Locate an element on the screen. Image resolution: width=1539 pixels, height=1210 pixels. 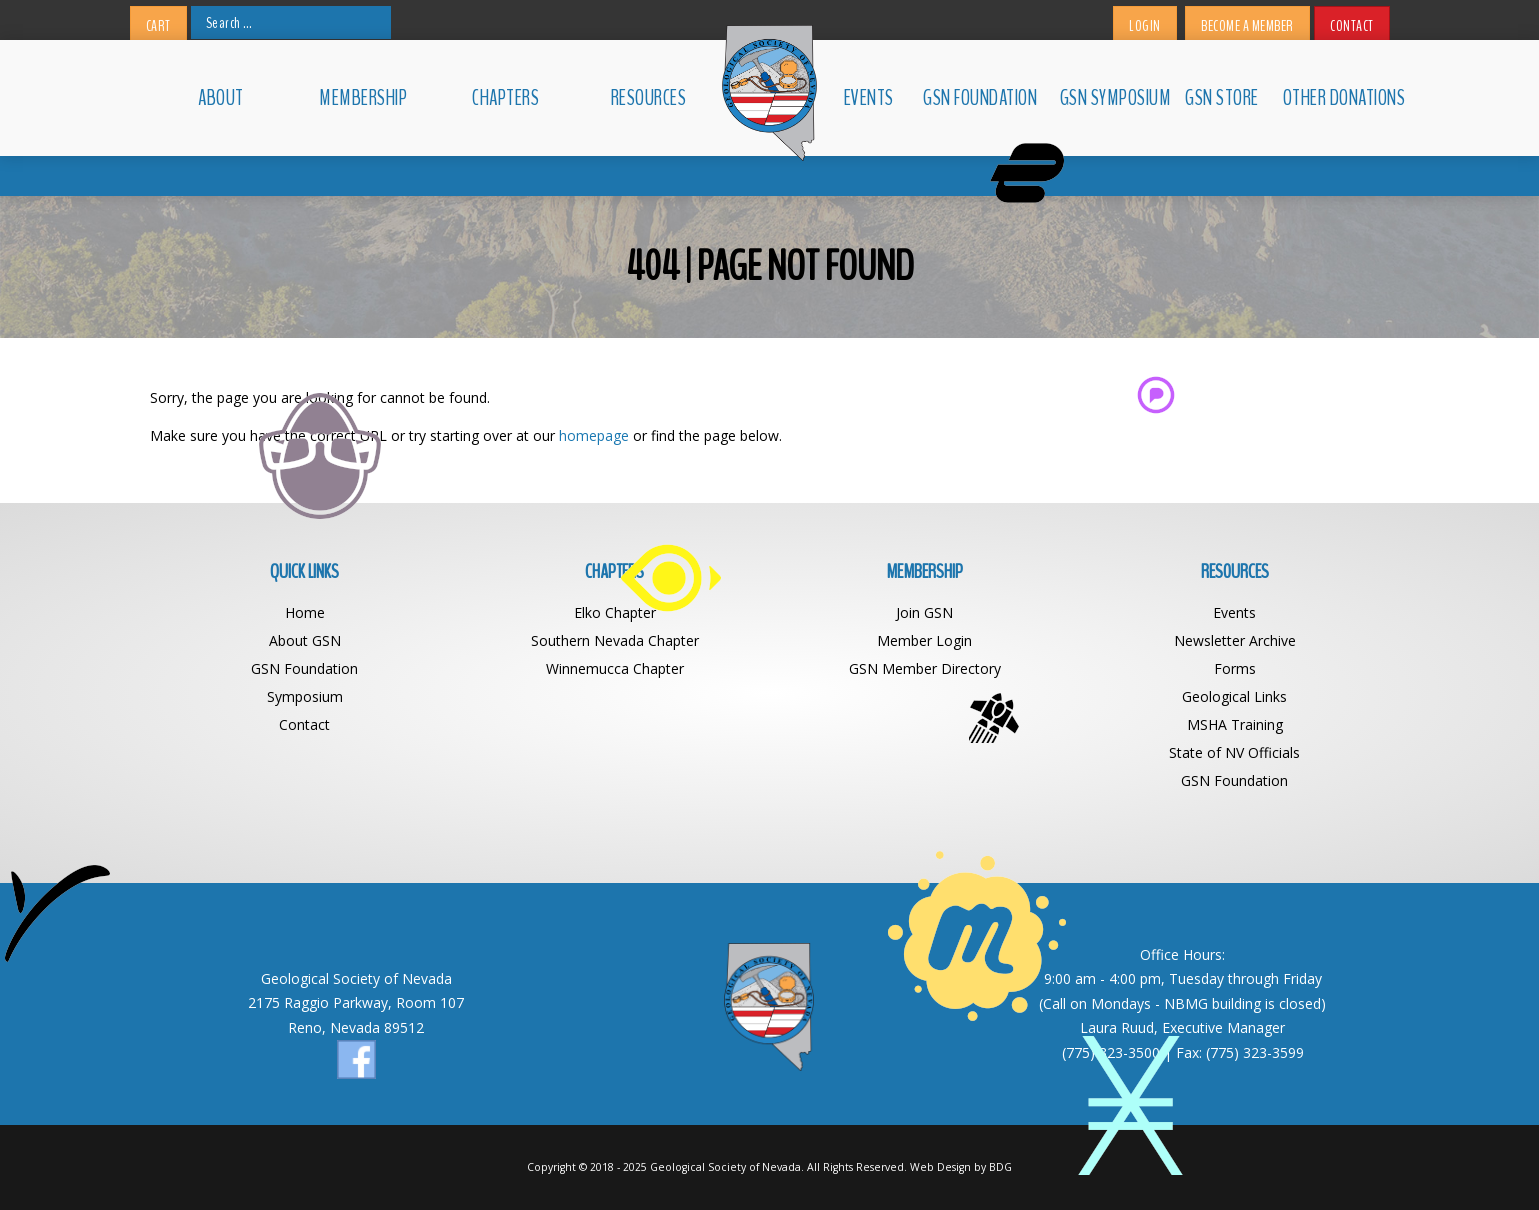
open the pixelfed app is located at coordinates (1156, 395).